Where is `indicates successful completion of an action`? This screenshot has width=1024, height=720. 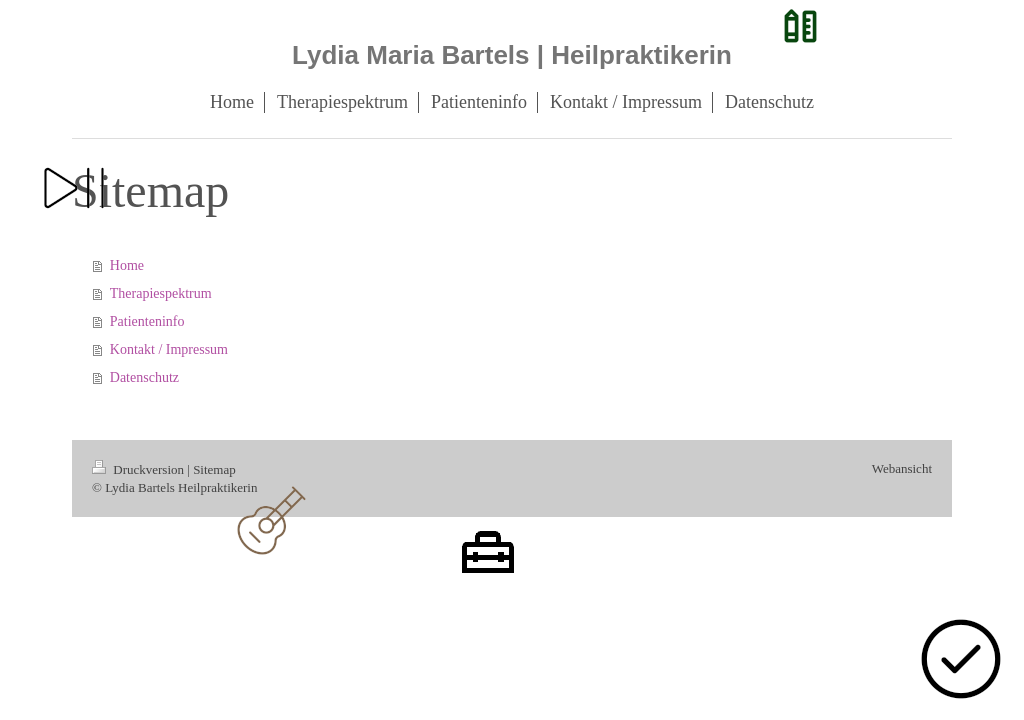 indicates successful completion of an action is located at coordinates (961, 659).